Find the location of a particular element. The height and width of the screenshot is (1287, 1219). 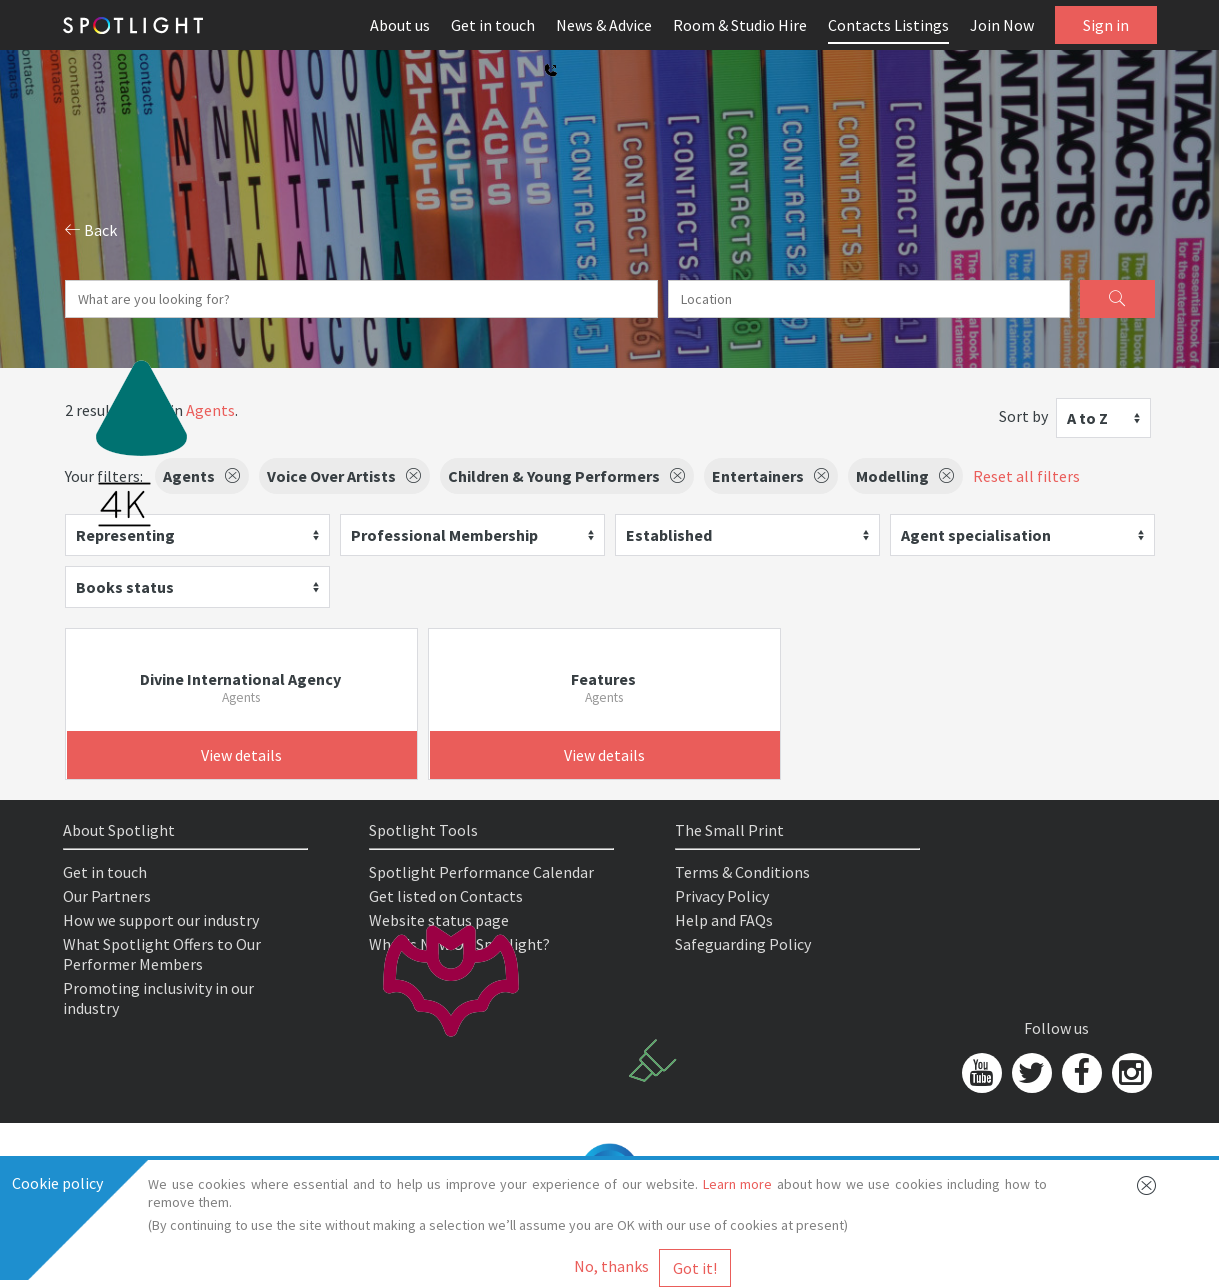

toggle dark mode or night theme is located at coordinates (451, 981).